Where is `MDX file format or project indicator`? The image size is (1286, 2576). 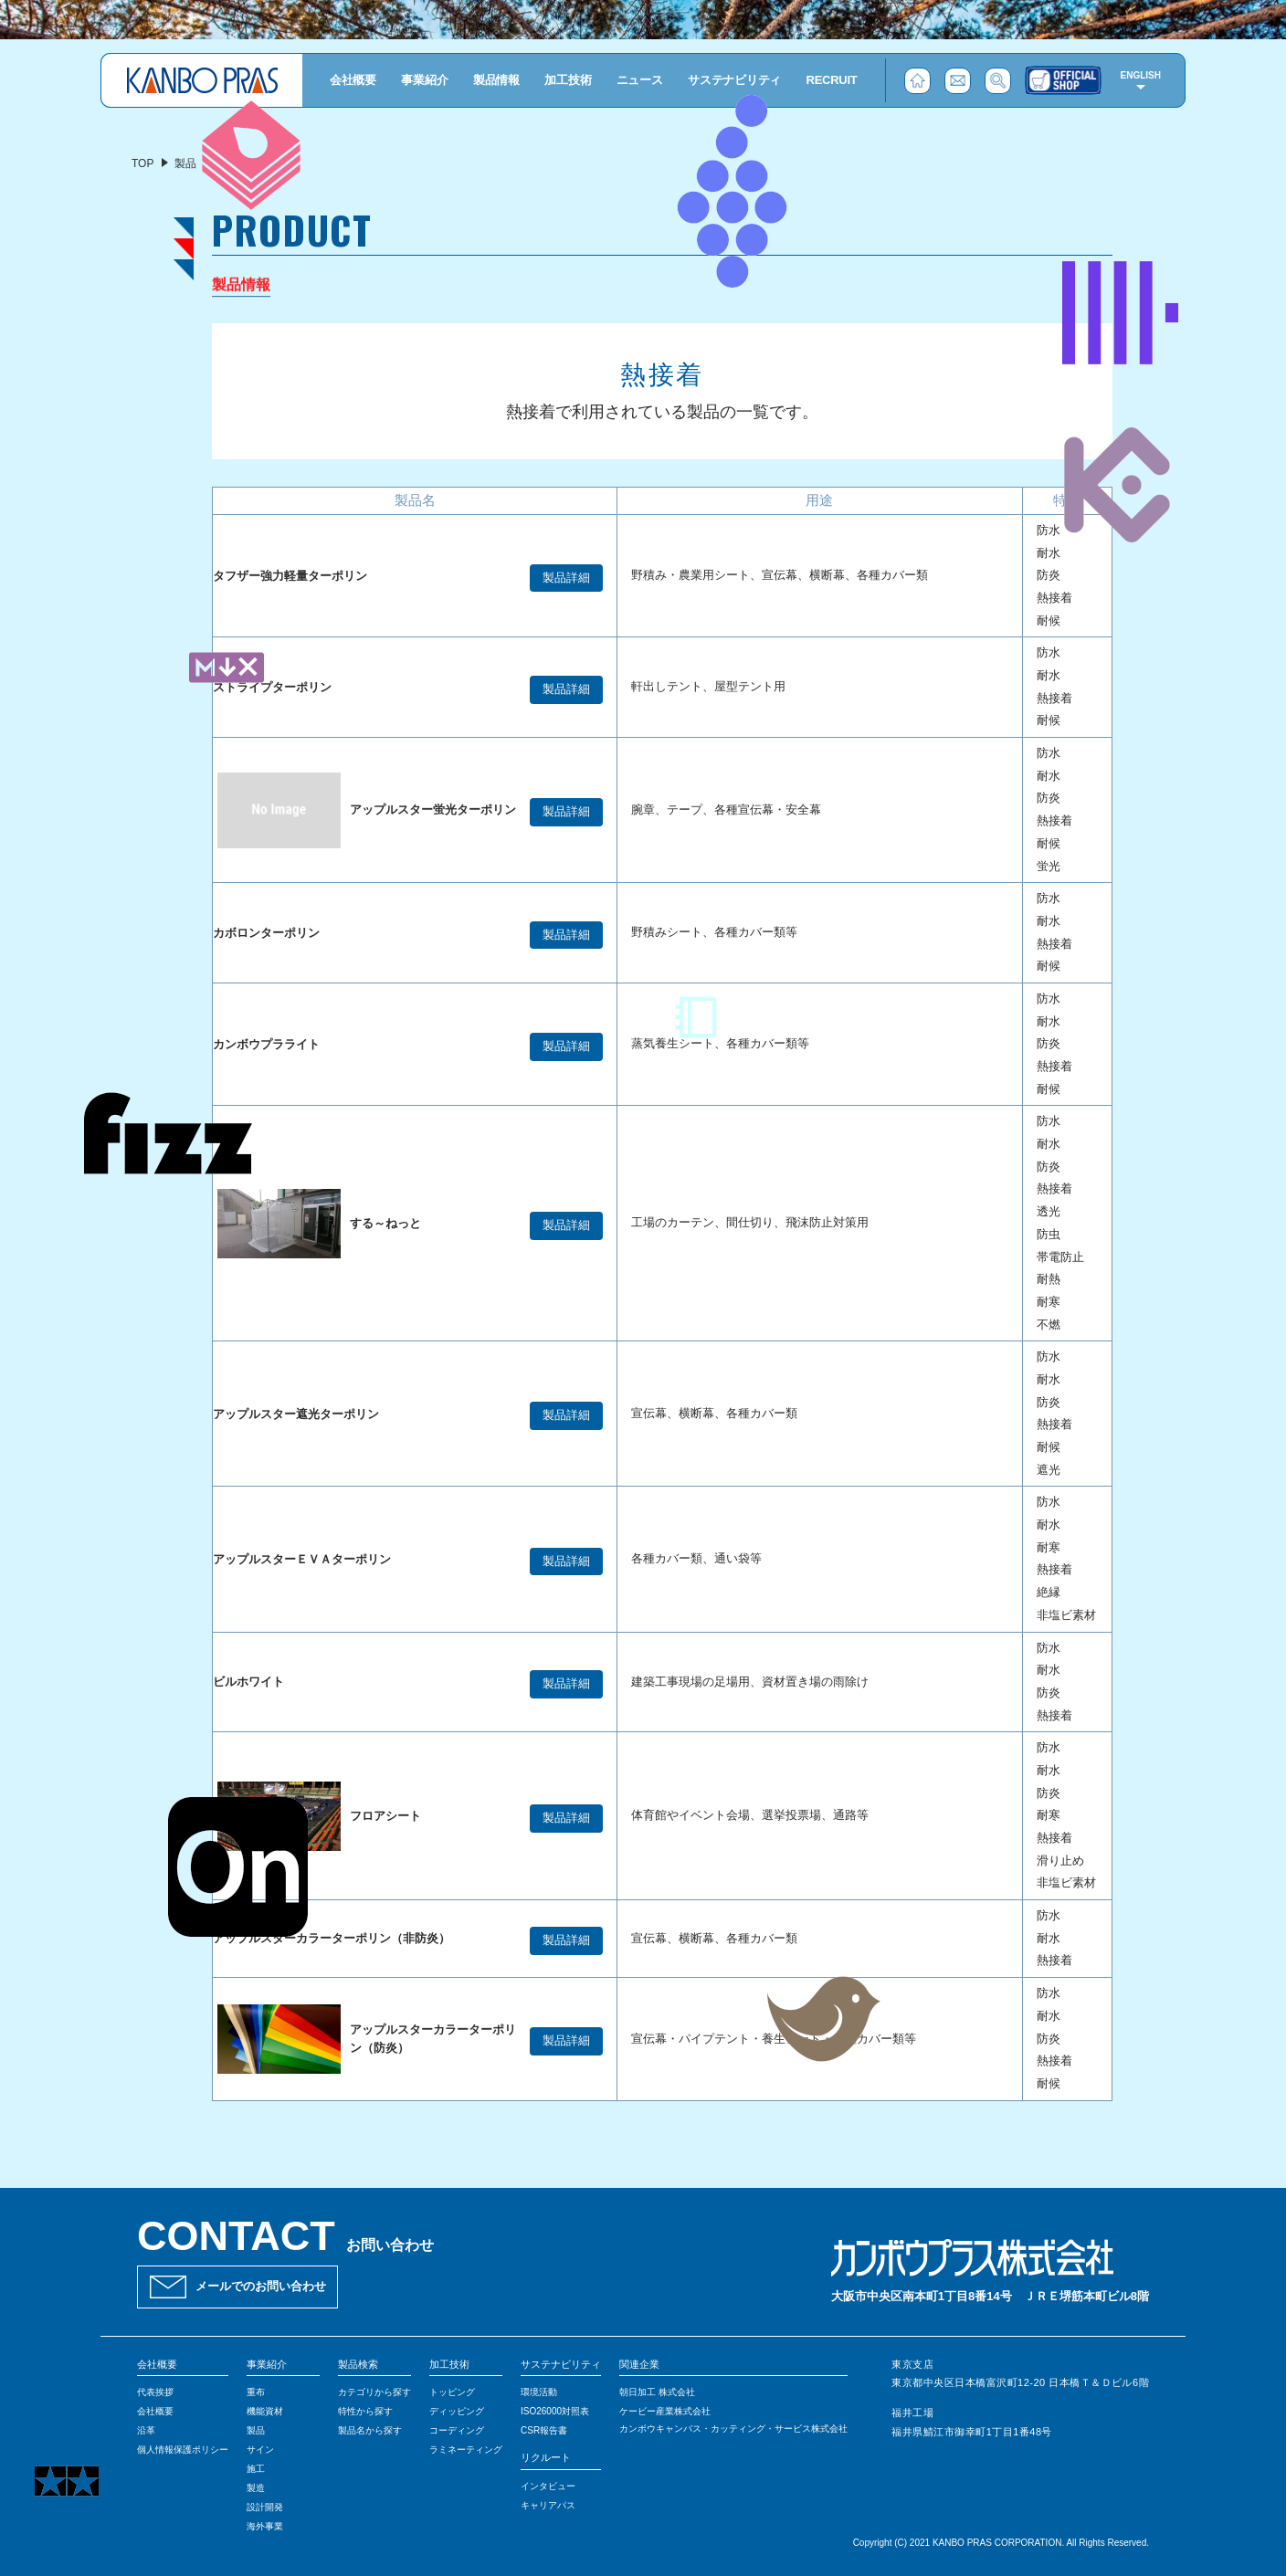 MDX file format or project indicator is located at coordinates (227, 668).